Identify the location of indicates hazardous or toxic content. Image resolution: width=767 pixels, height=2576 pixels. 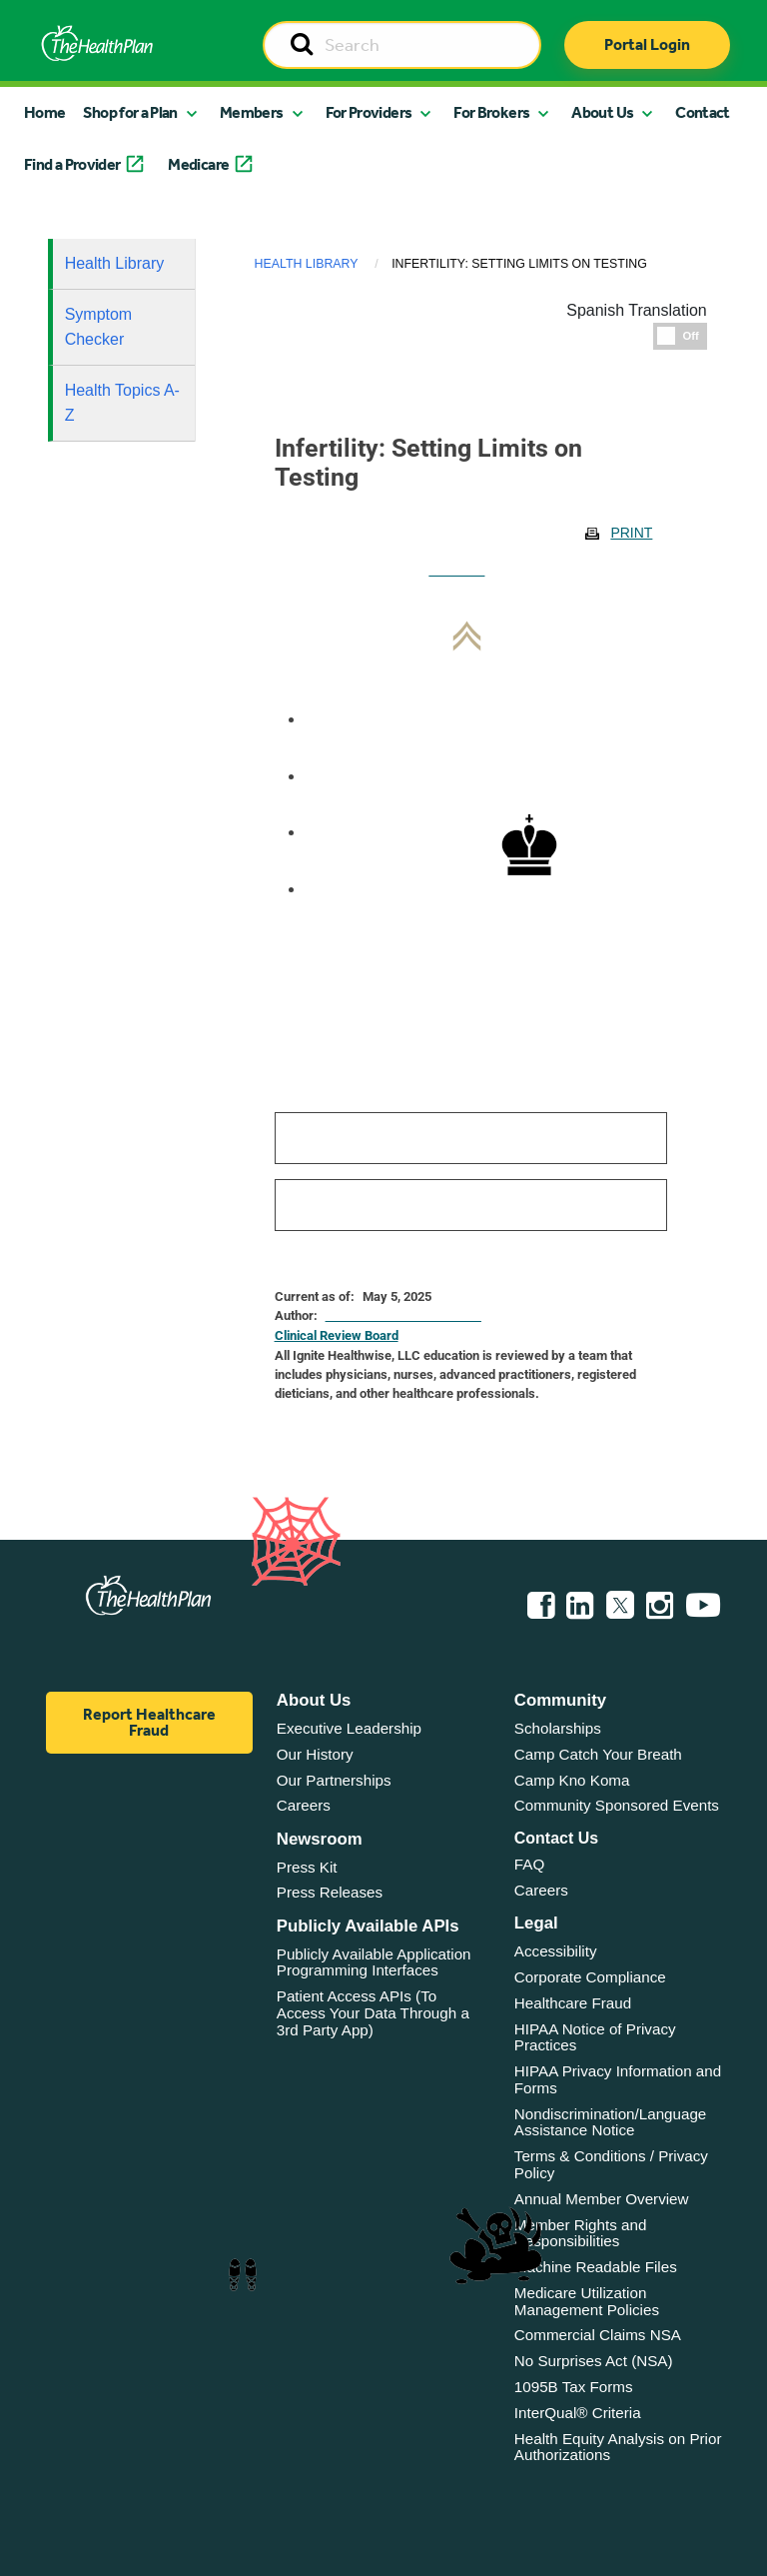
(495, 2237).